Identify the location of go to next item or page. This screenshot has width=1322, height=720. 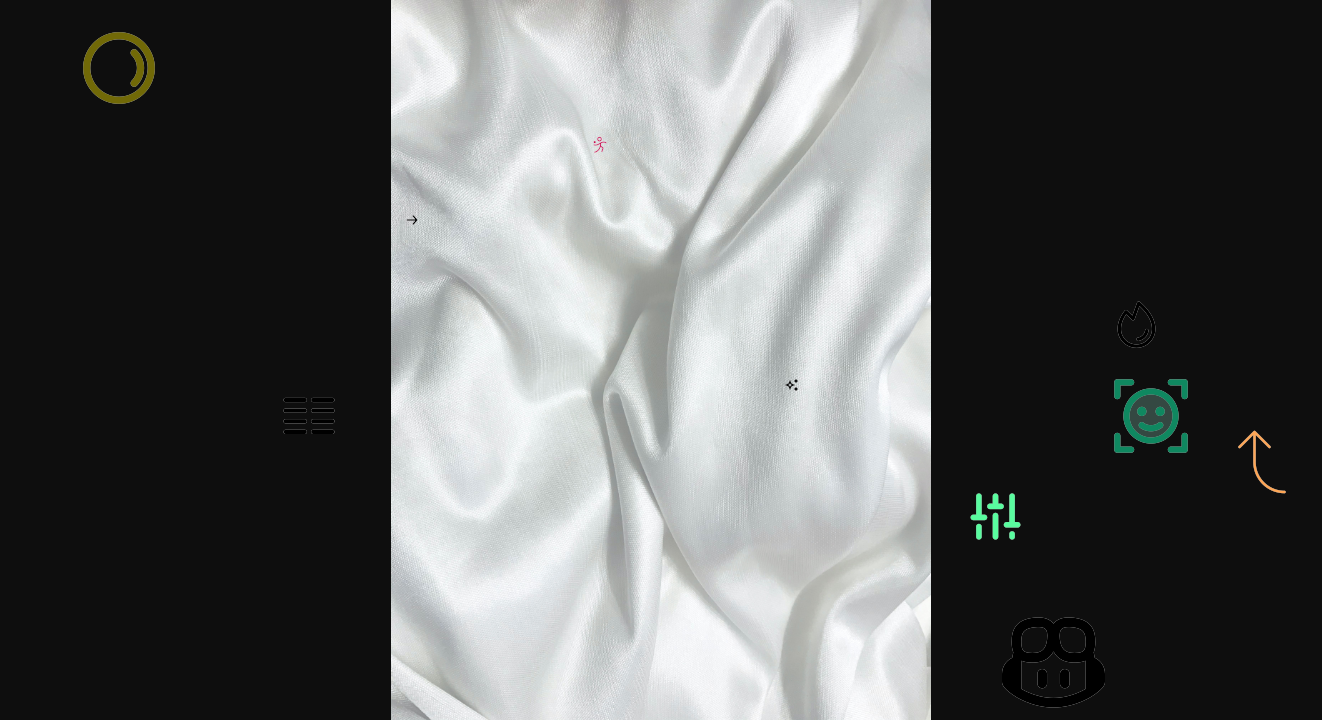
(412, 220).